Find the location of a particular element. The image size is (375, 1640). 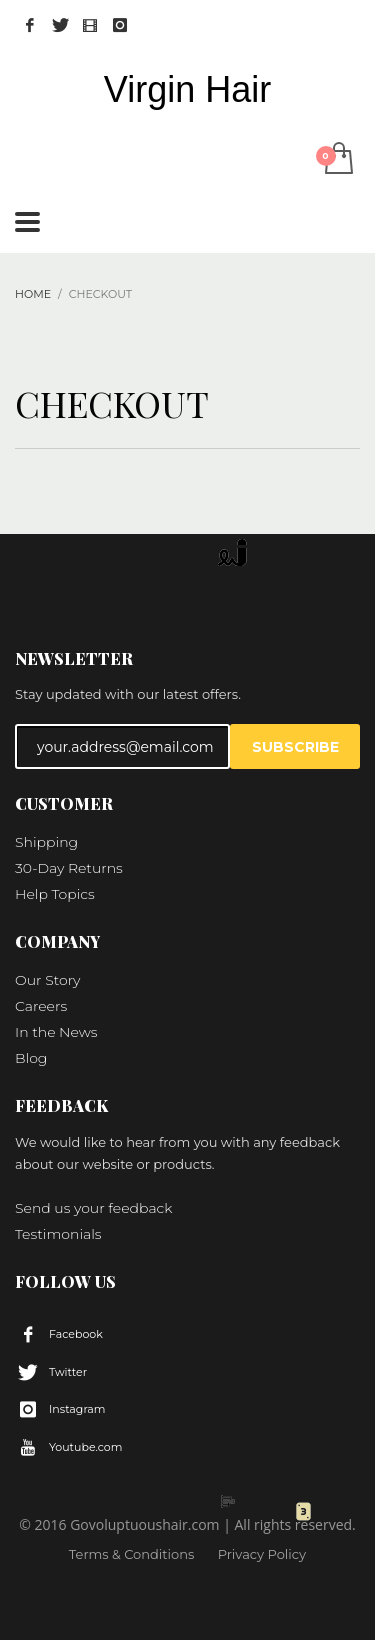

view horizontal bar chart data is located at coordinates (227, 1501).